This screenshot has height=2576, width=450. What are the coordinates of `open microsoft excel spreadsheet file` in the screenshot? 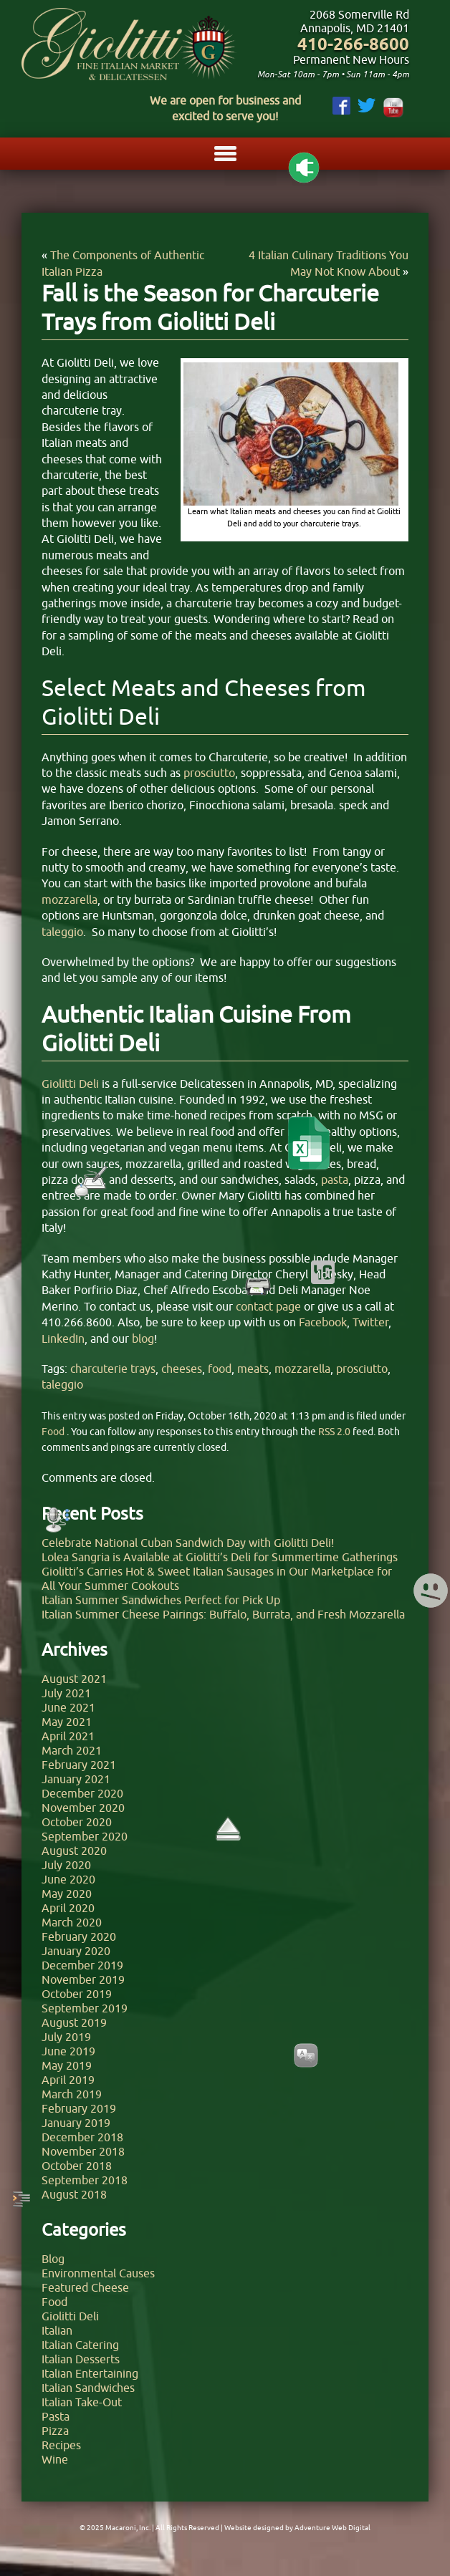 It's located at (309, 1143).